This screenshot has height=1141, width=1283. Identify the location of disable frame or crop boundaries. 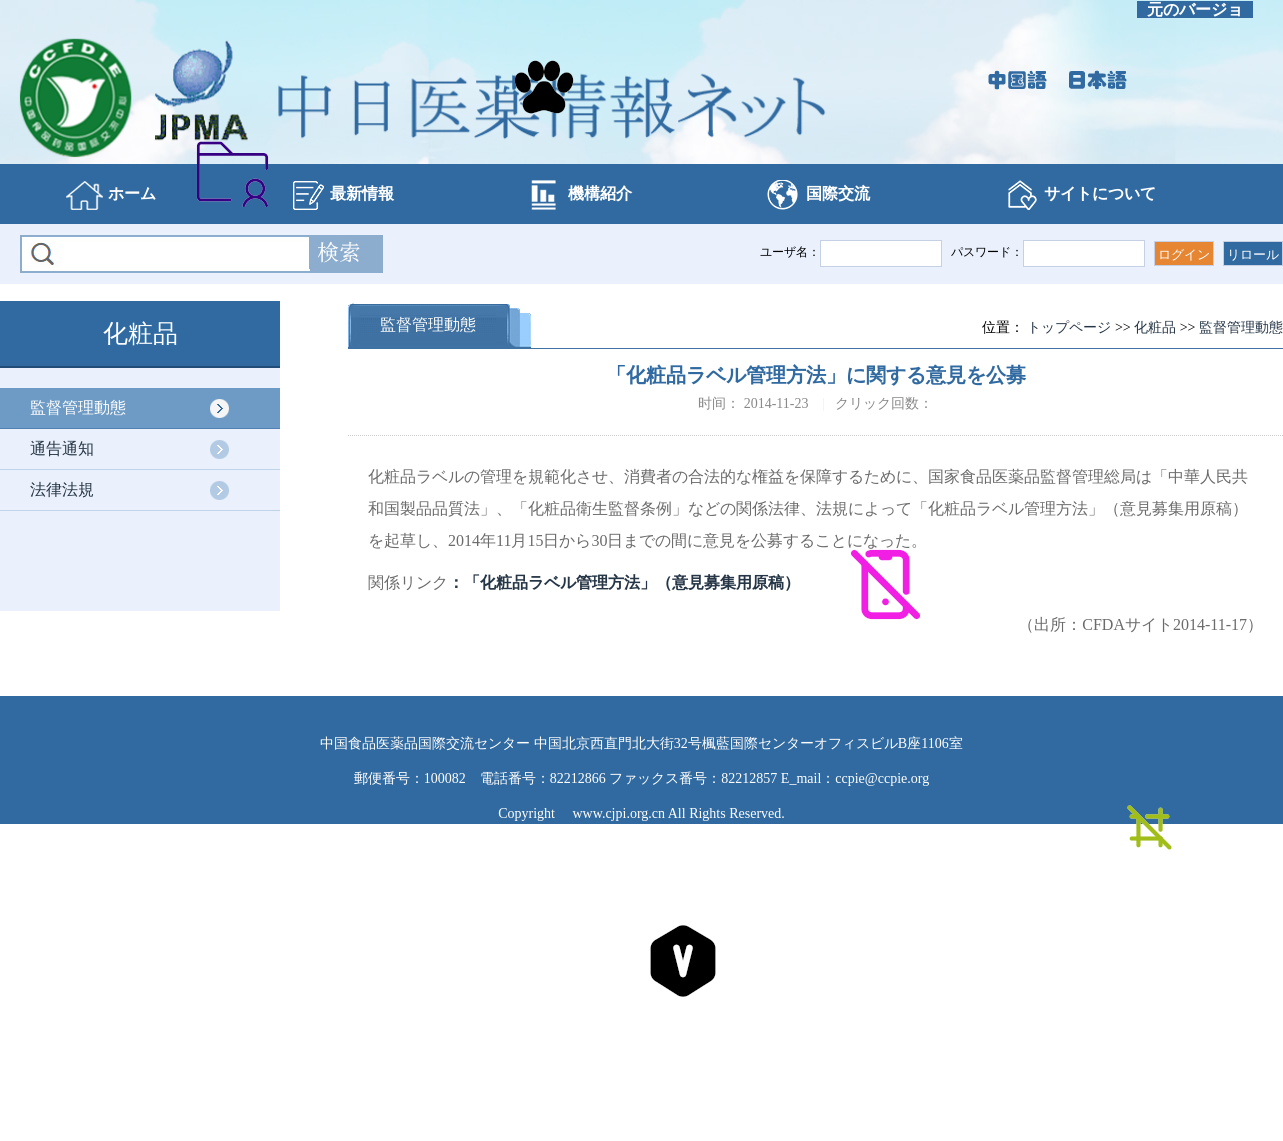
(1149, 827).